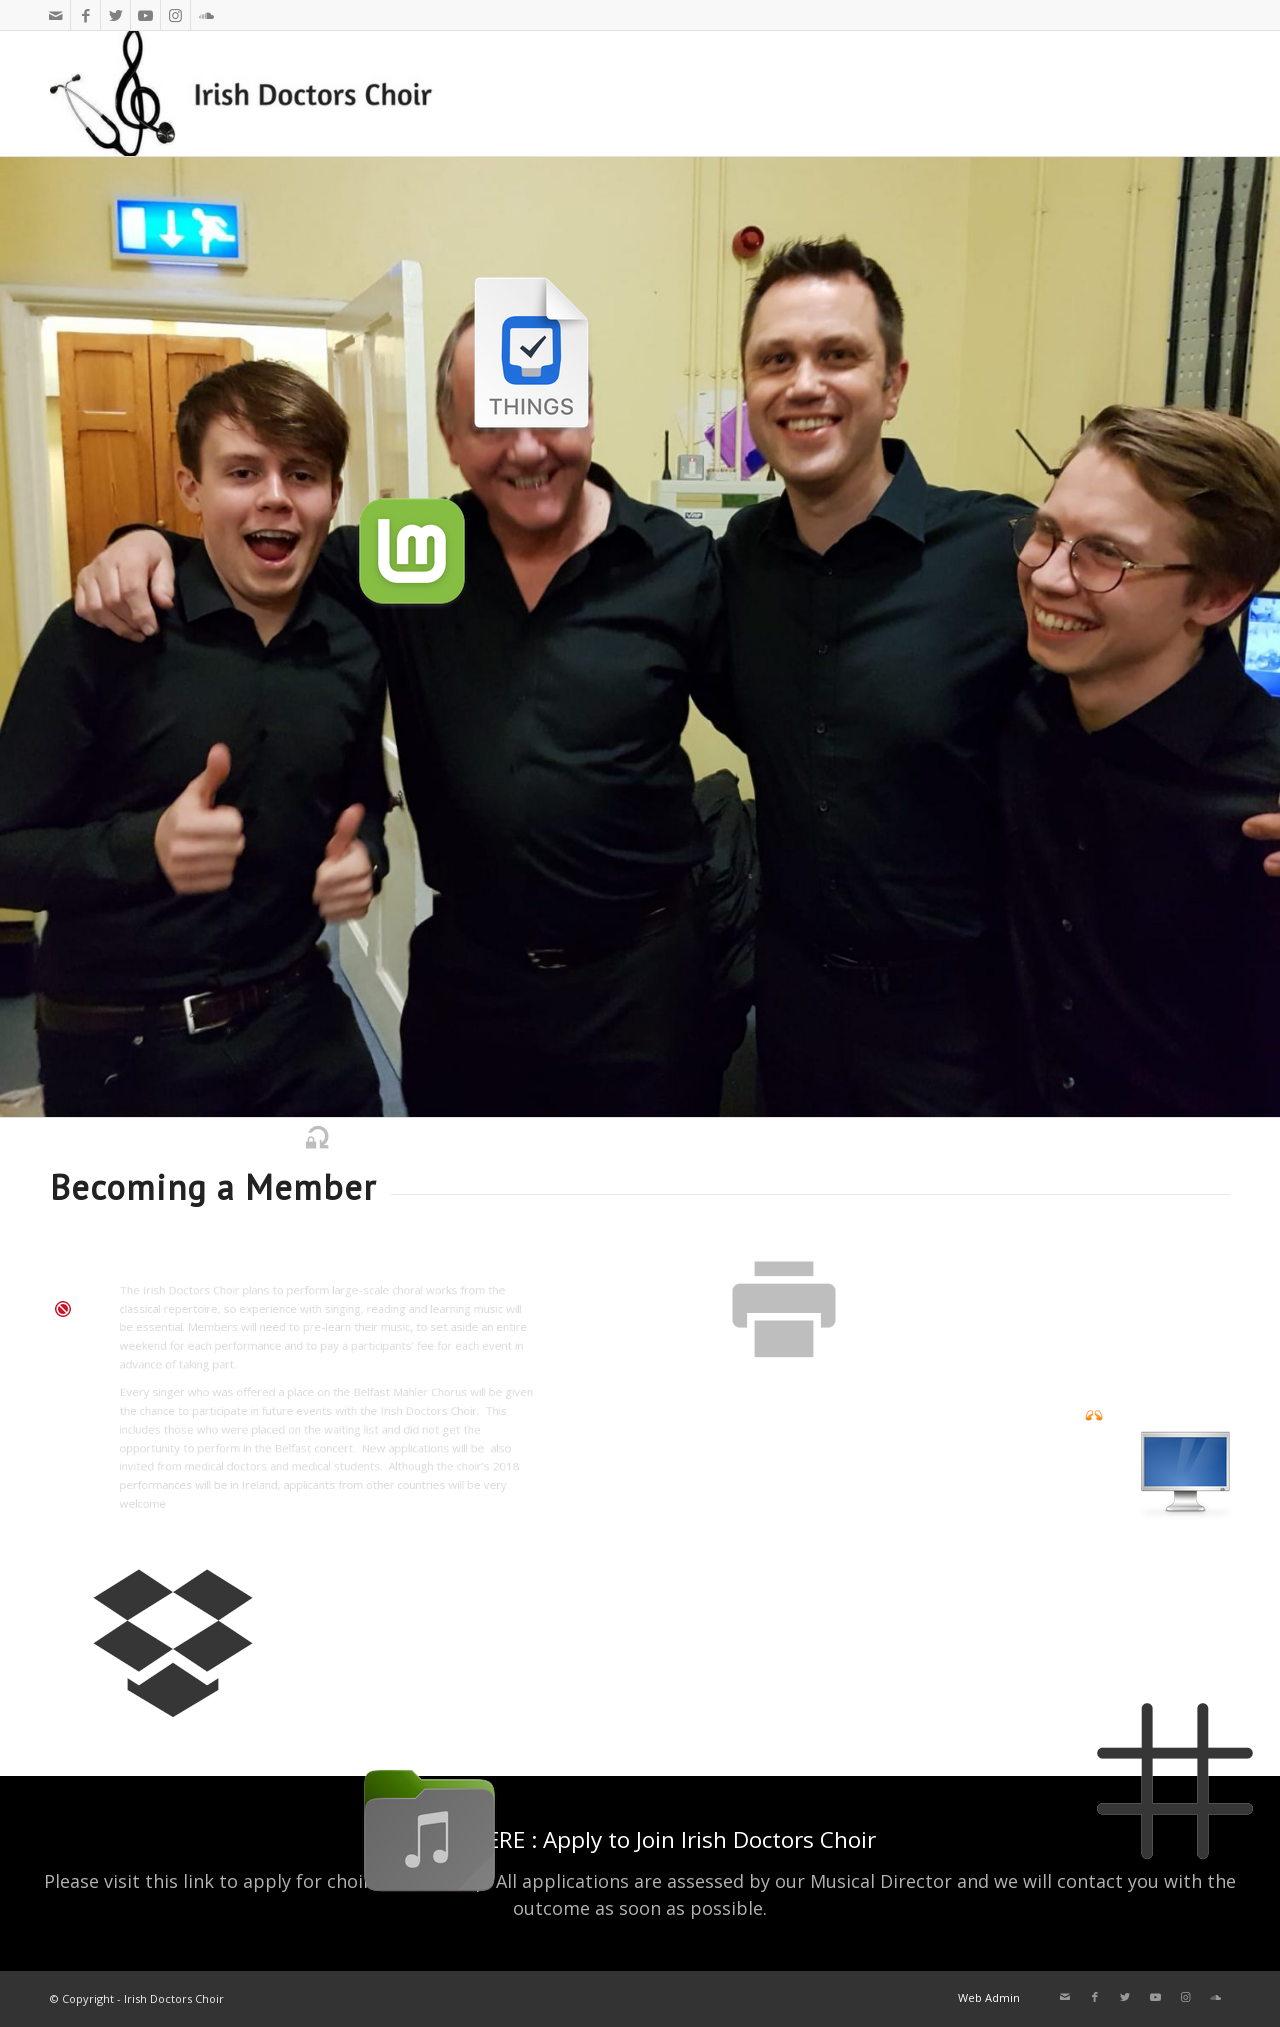 The width and height of the screenshot is (1280, 2027). Describe the element at coordinates (429, 1830) in the screenshot. I see `open your music folder` at that location.